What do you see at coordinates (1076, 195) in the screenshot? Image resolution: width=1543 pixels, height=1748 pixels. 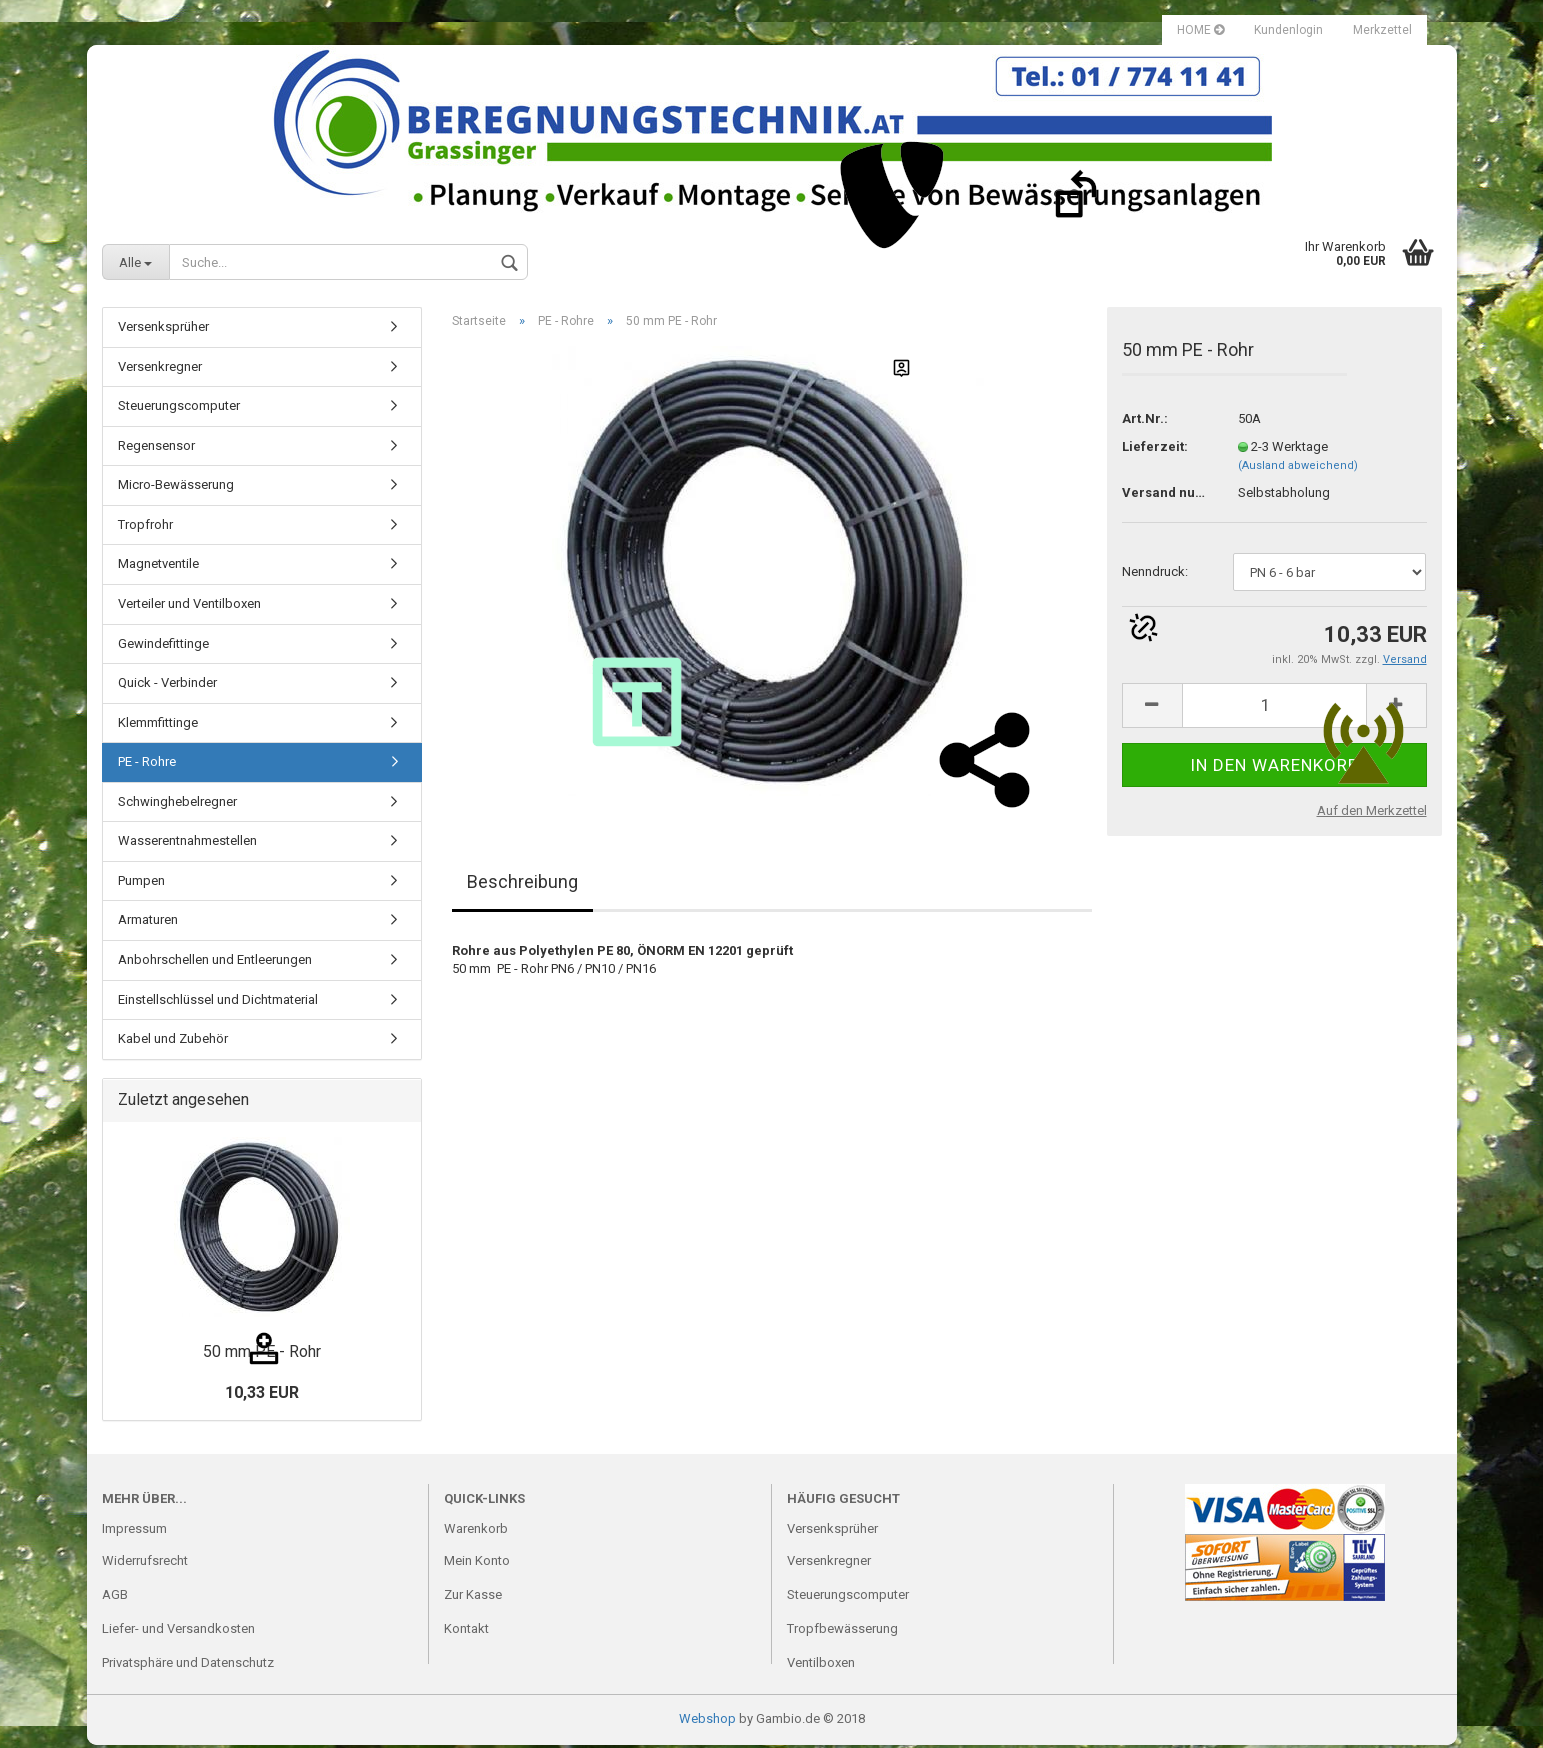 I see `rotate object counterclockwise` at bounding box center [1076, 195].